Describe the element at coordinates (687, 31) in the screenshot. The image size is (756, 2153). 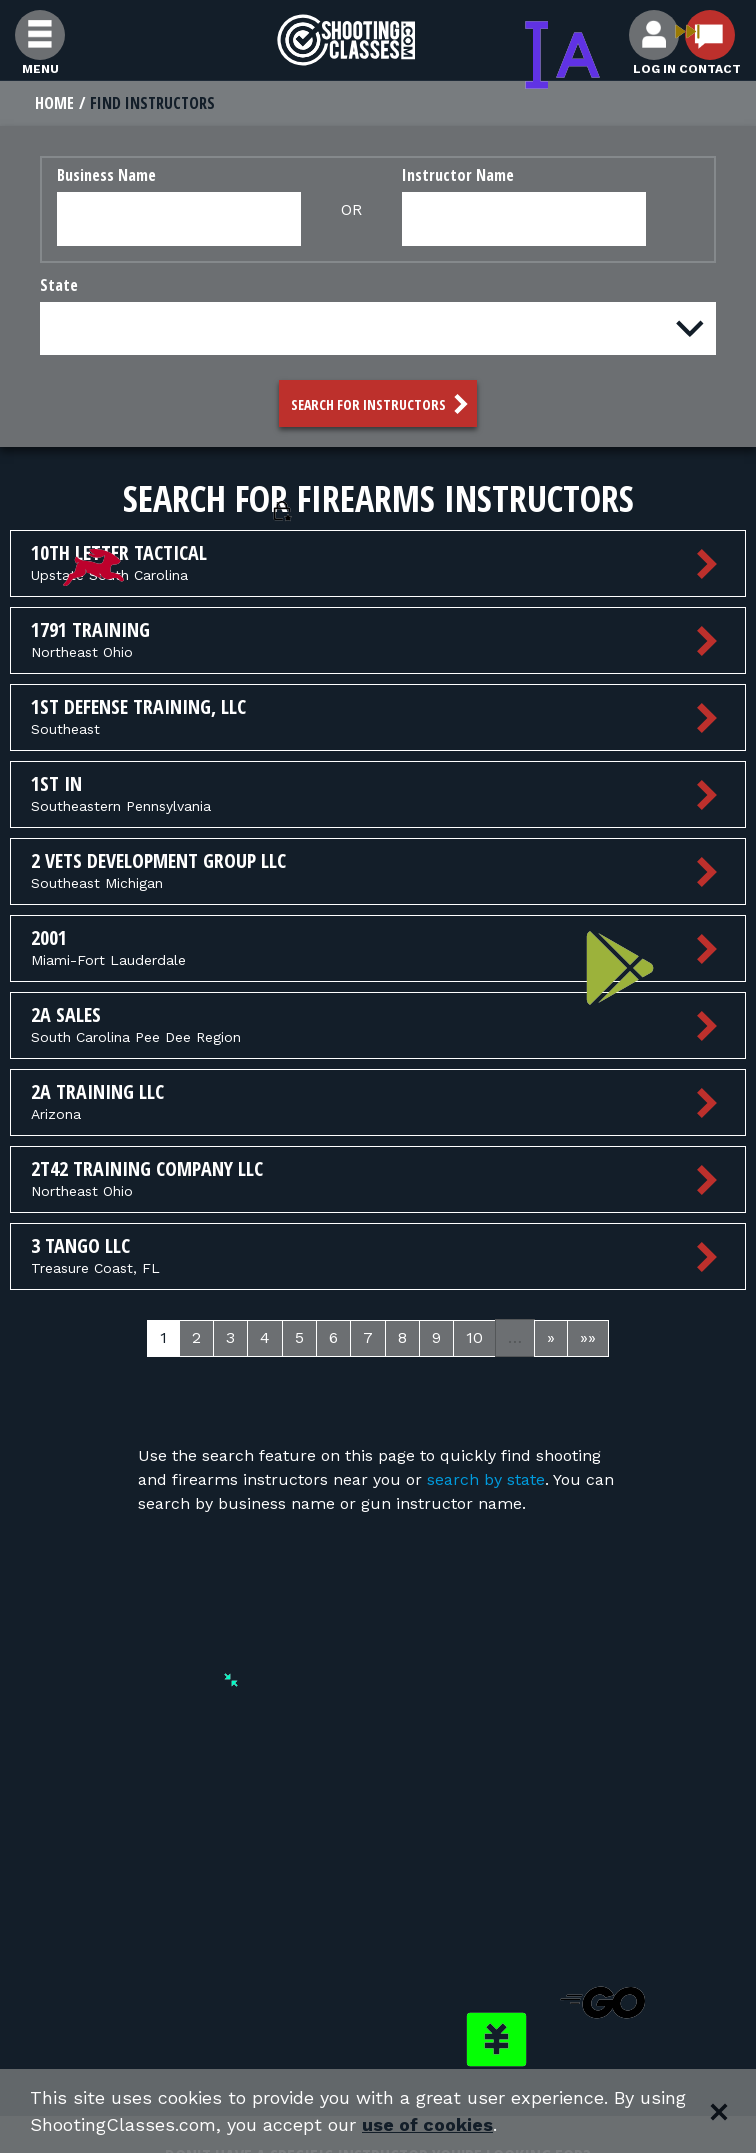
I see `skip to the end of the track` at that location.